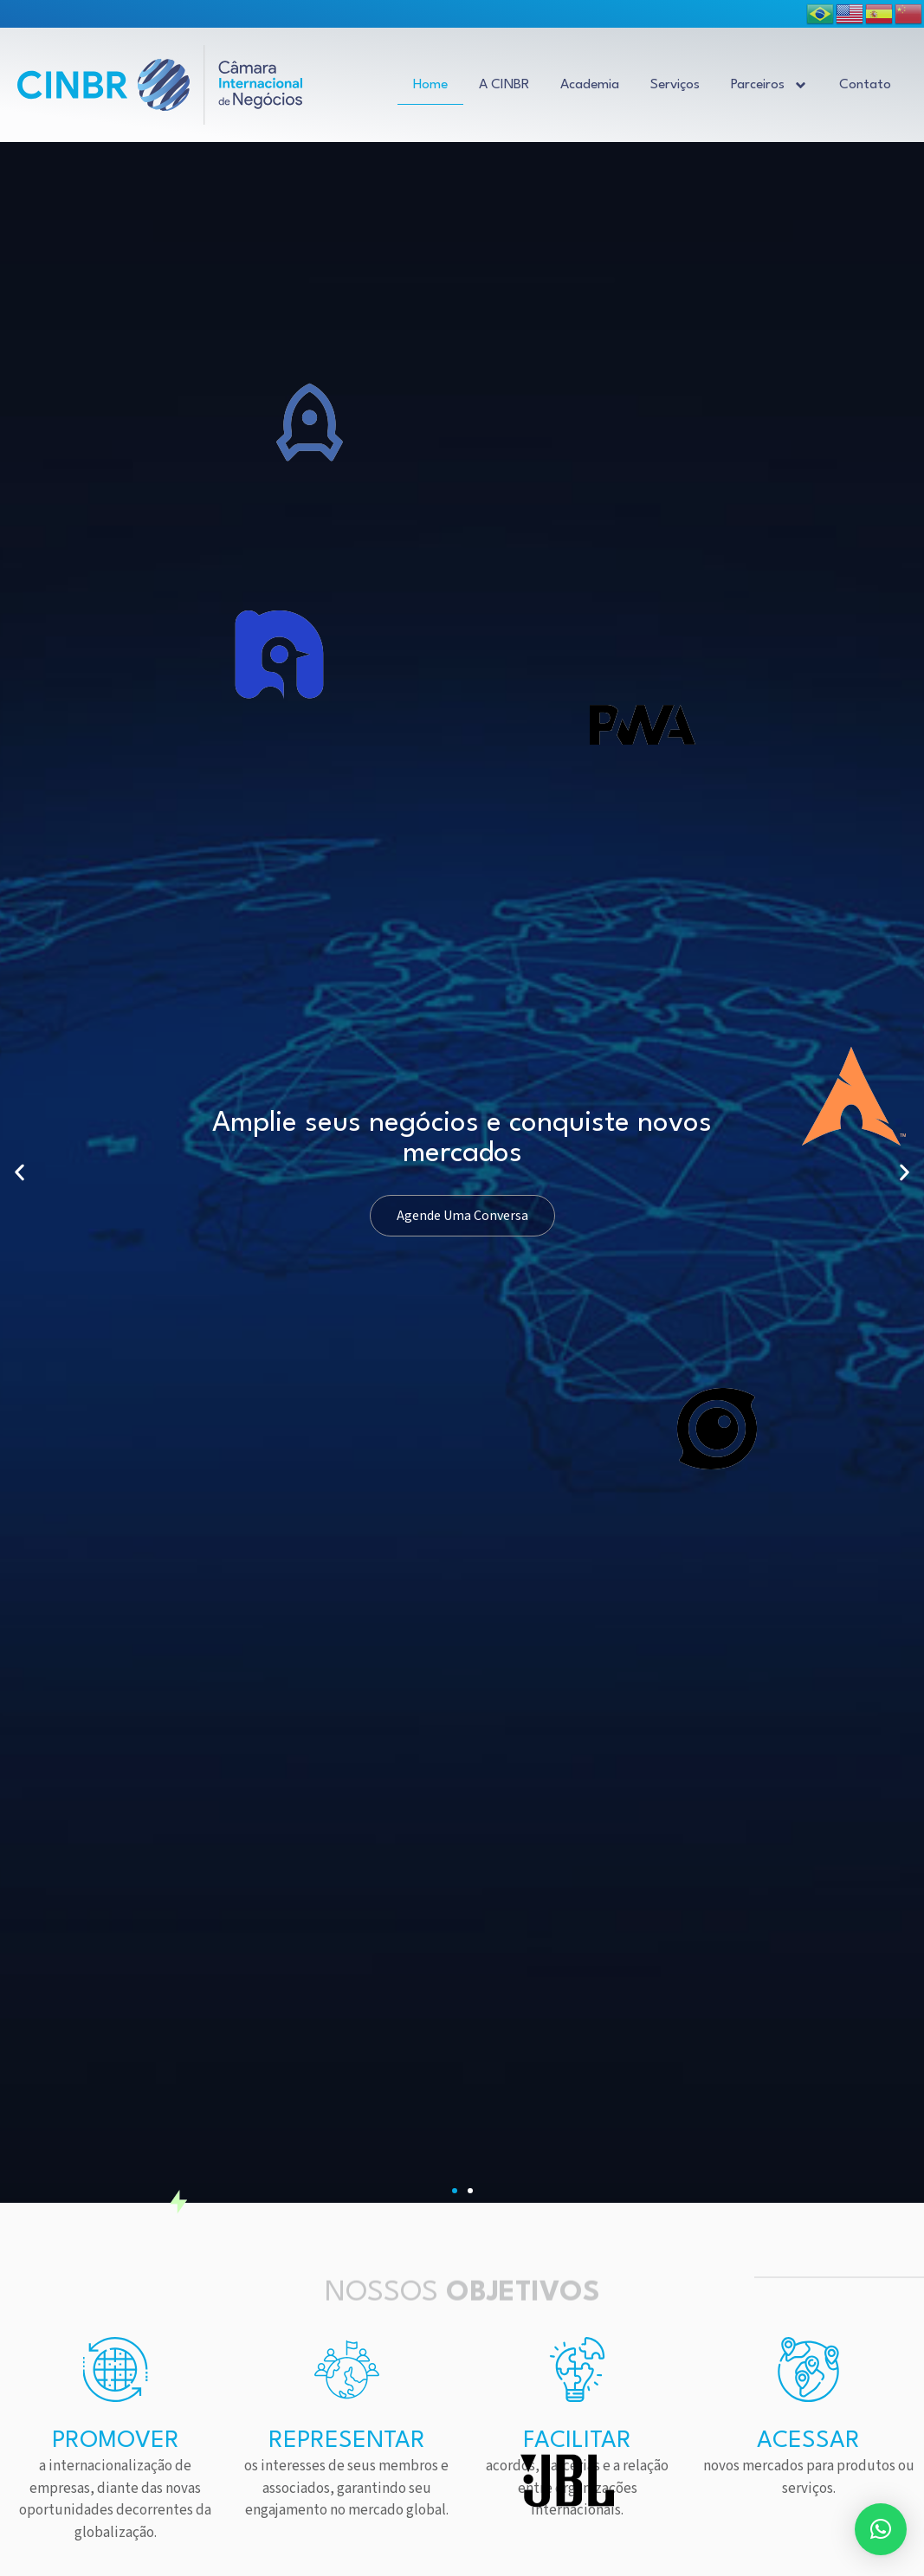  I want to click on nobara linux distribution logo, so click(279, 655).